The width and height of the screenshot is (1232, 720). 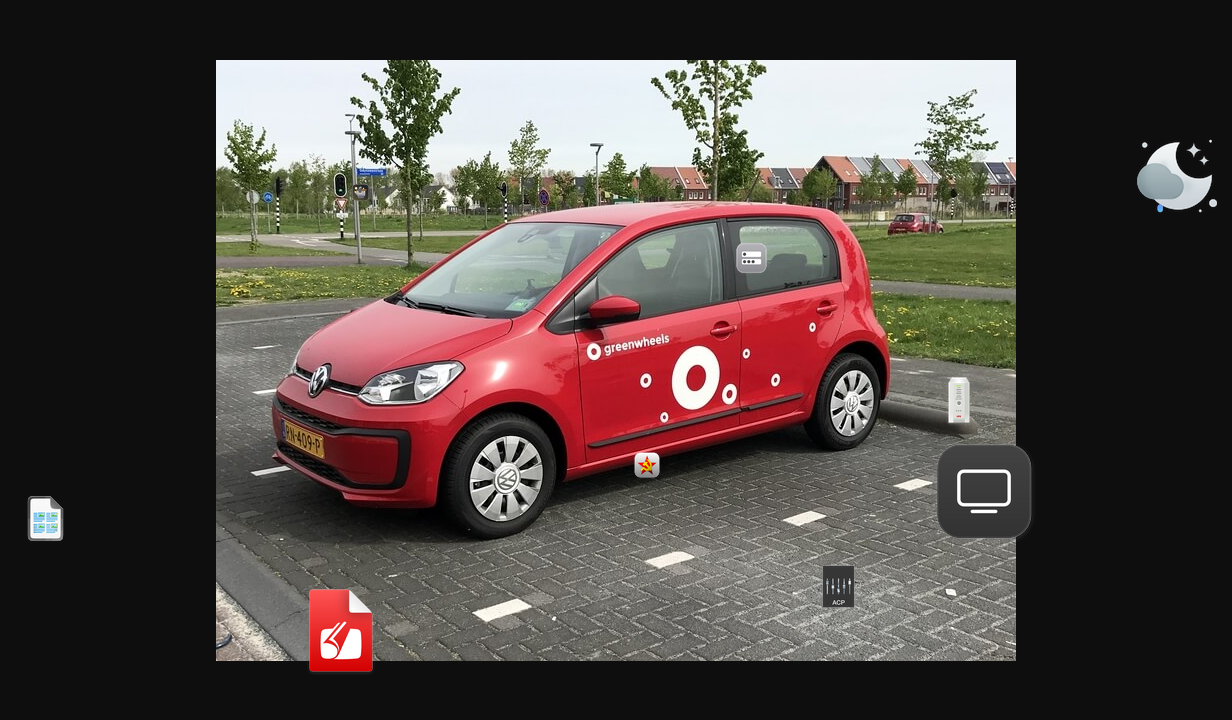 I want to click on open audio control panel settings, so click(x=838, y=587).